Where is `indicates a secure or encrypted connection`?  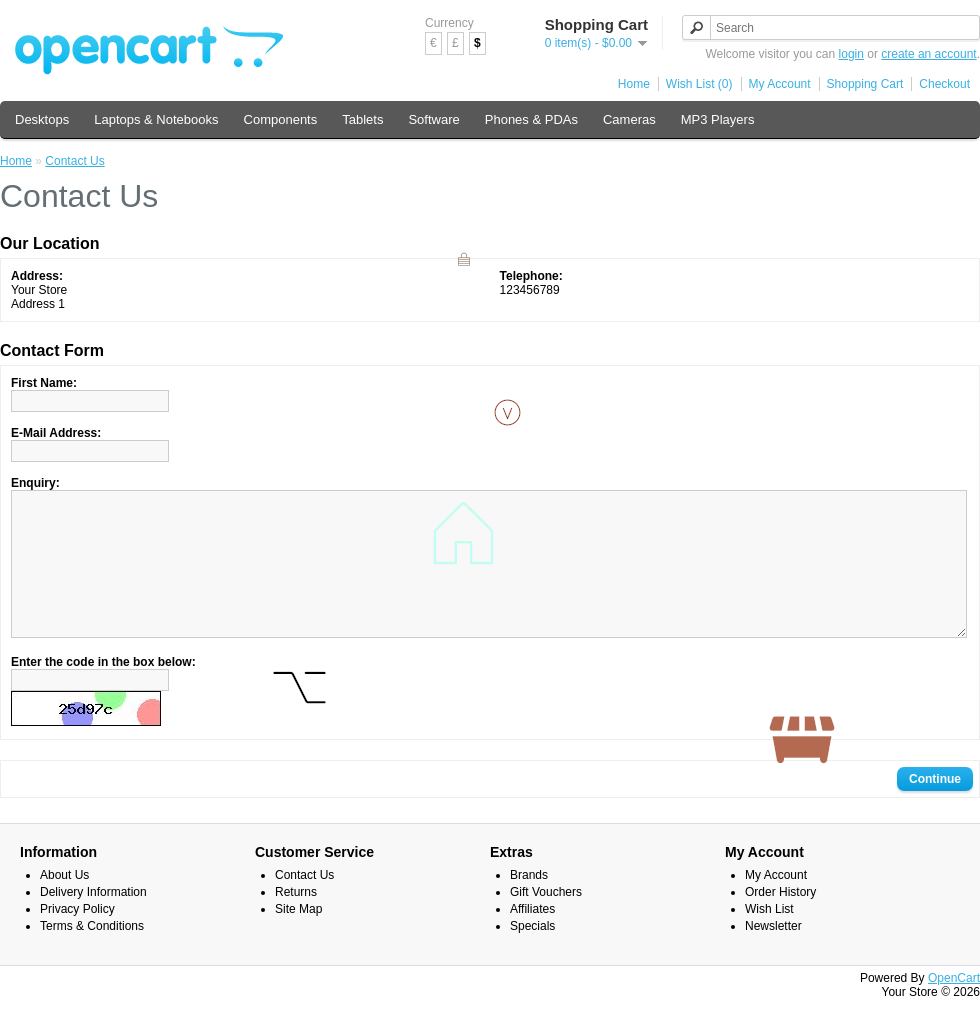
indicates a secure or encrypted connection is located at coordinates (464, 260).